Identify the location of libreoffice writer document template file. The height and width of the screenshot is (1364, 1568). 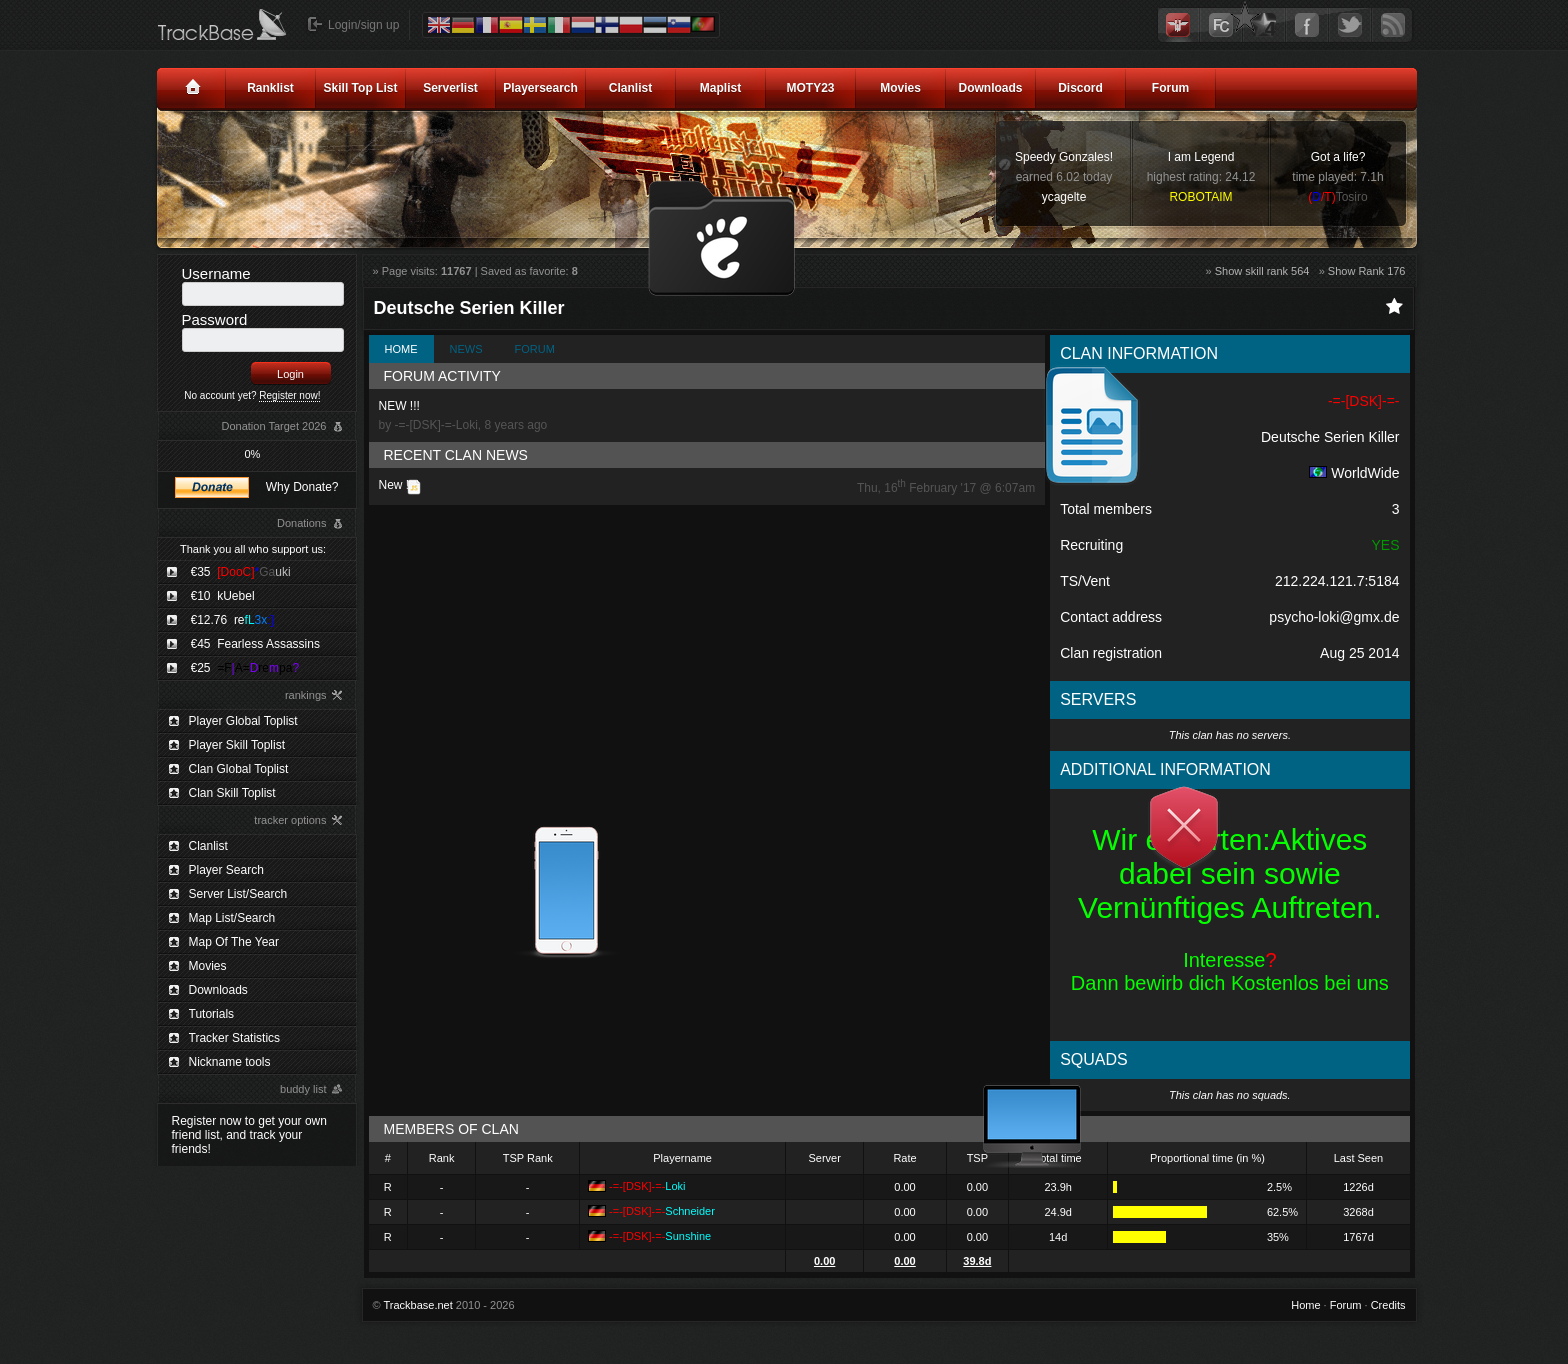
(1092, 425).